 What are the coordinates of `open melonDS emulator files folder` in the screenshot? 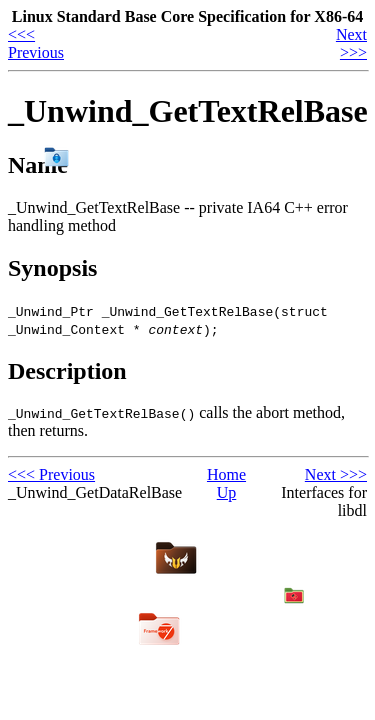 It's located at (294, 596).